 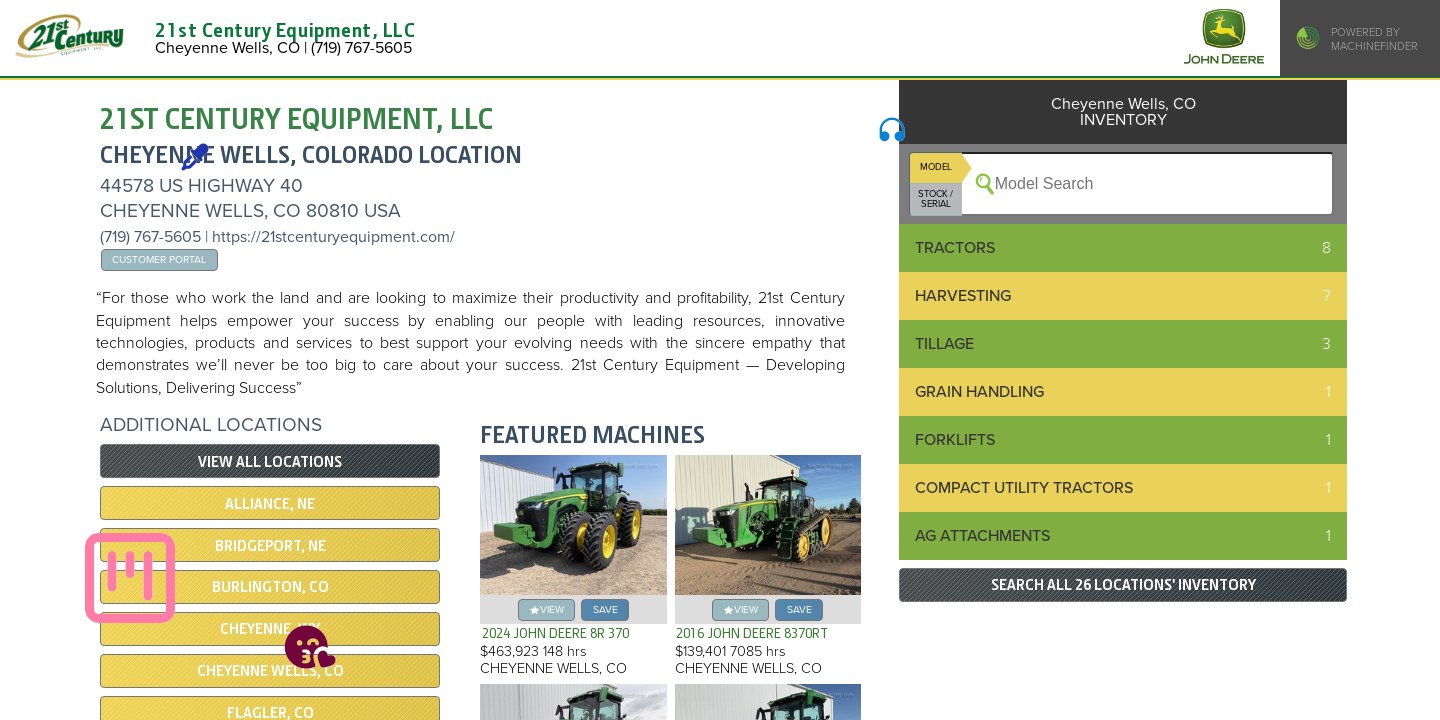 What do you see at coordinates (309, 647) in the screenshot?
I see `send a kiss or flirty reaction` at bounding box center [309, 647].